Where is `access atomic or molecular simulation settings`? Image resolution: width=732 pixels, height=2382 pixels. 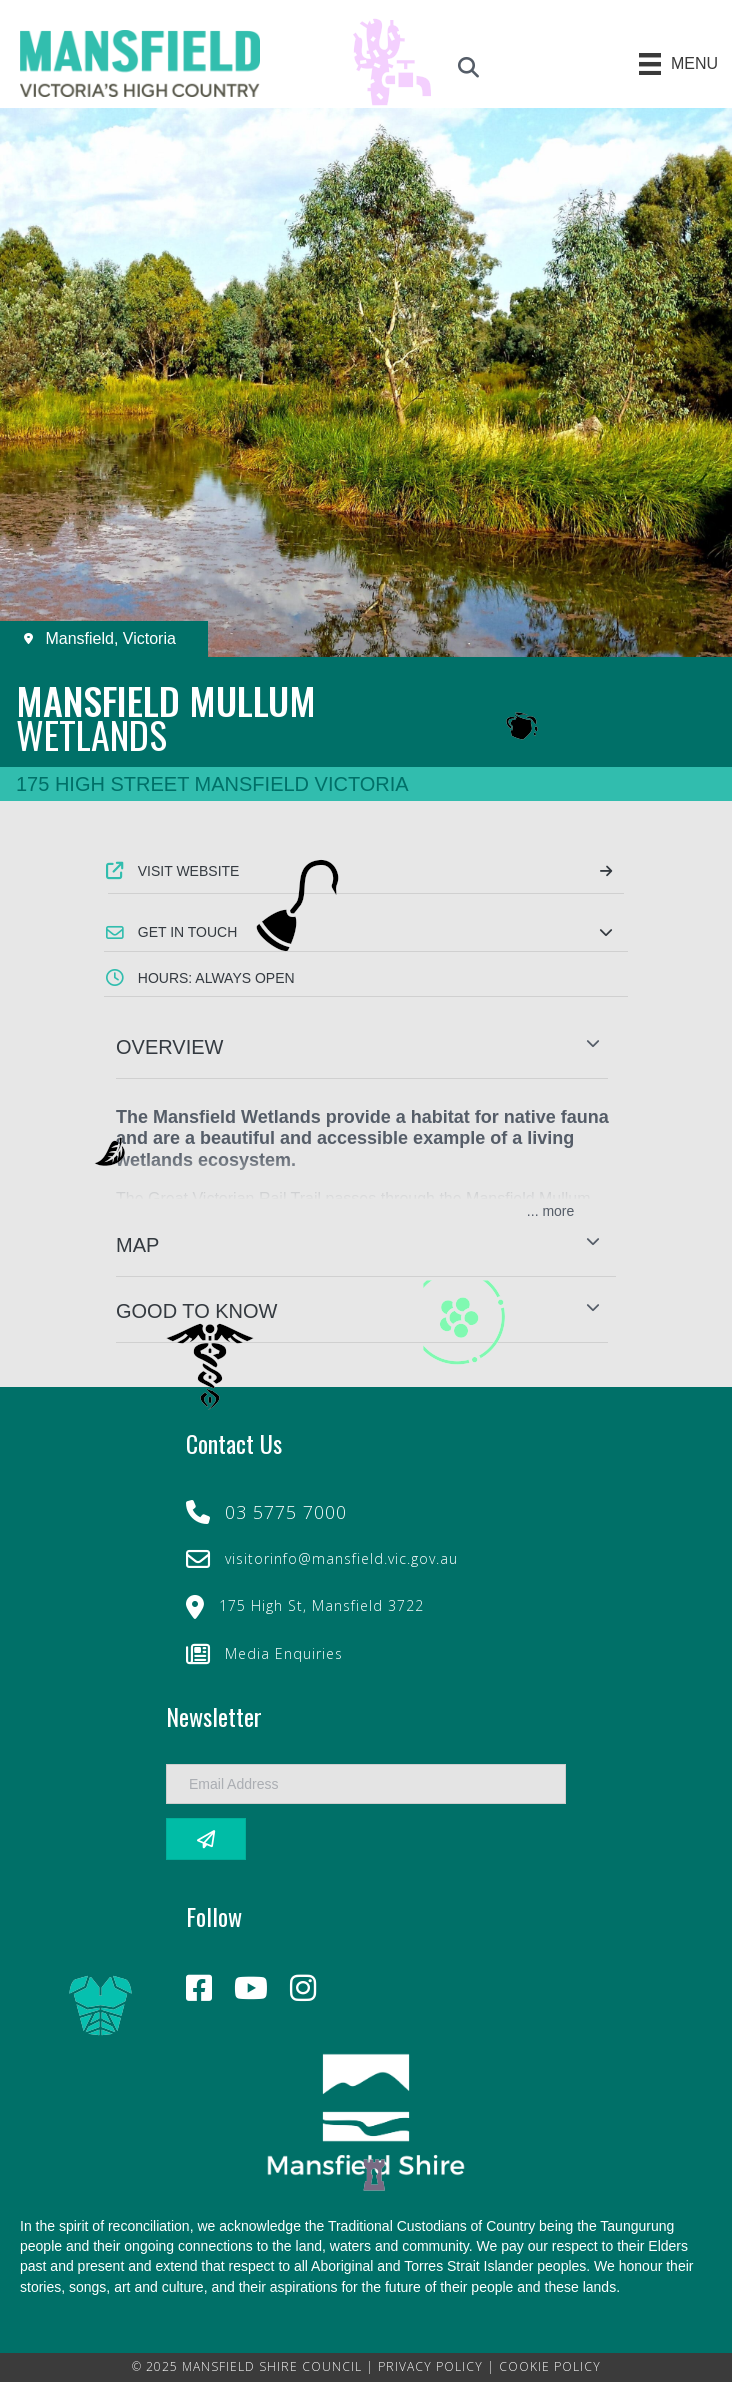
access atomic or molecular simulation settings is located at coordinates (466, 1323).